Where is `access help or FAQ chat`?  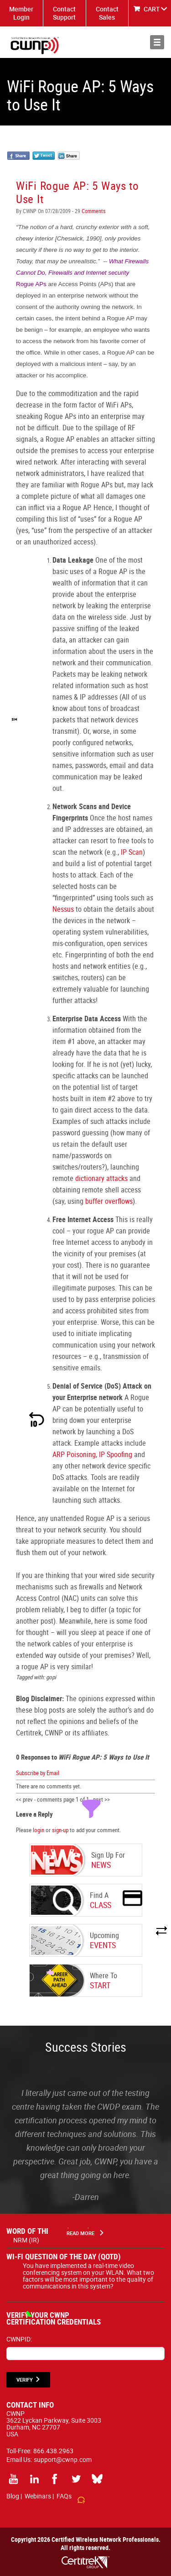
access help or FAQ chat is located at coordinates (81, 2500).